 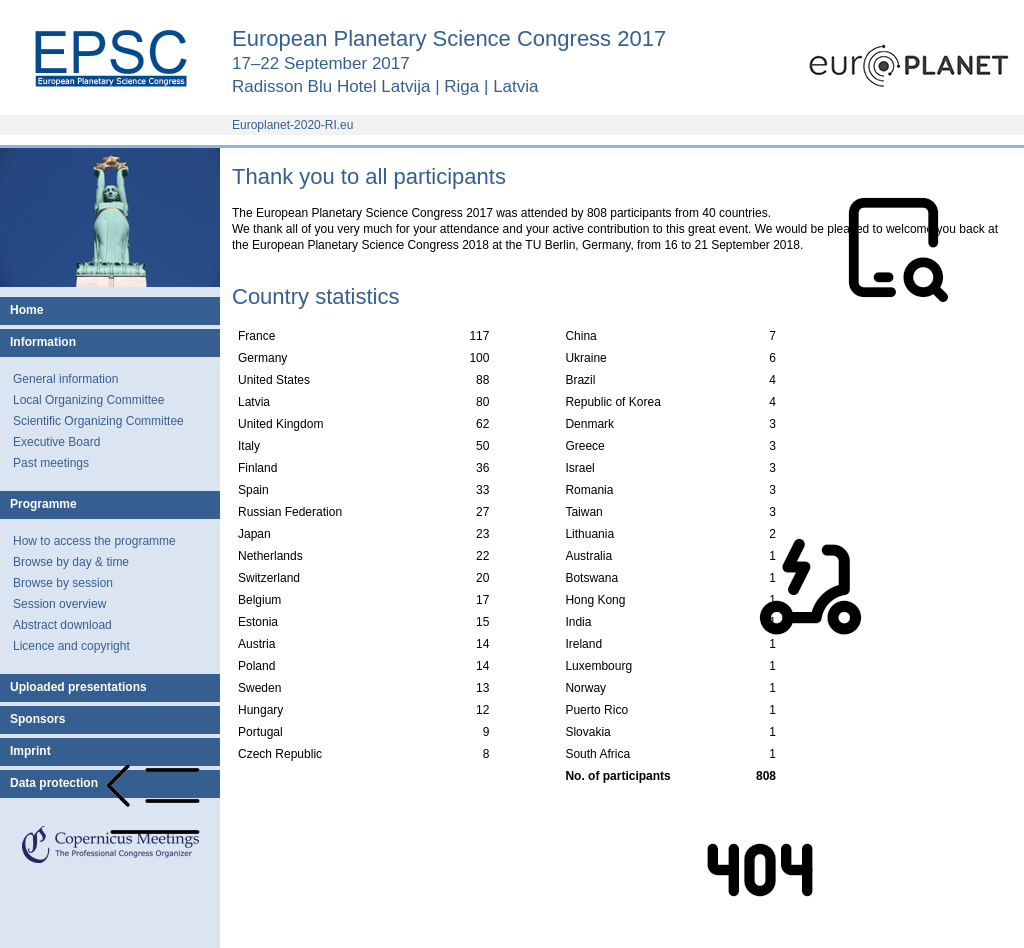 I want to click on select electric scooter as transportation mode, so click(x=810, y=589).